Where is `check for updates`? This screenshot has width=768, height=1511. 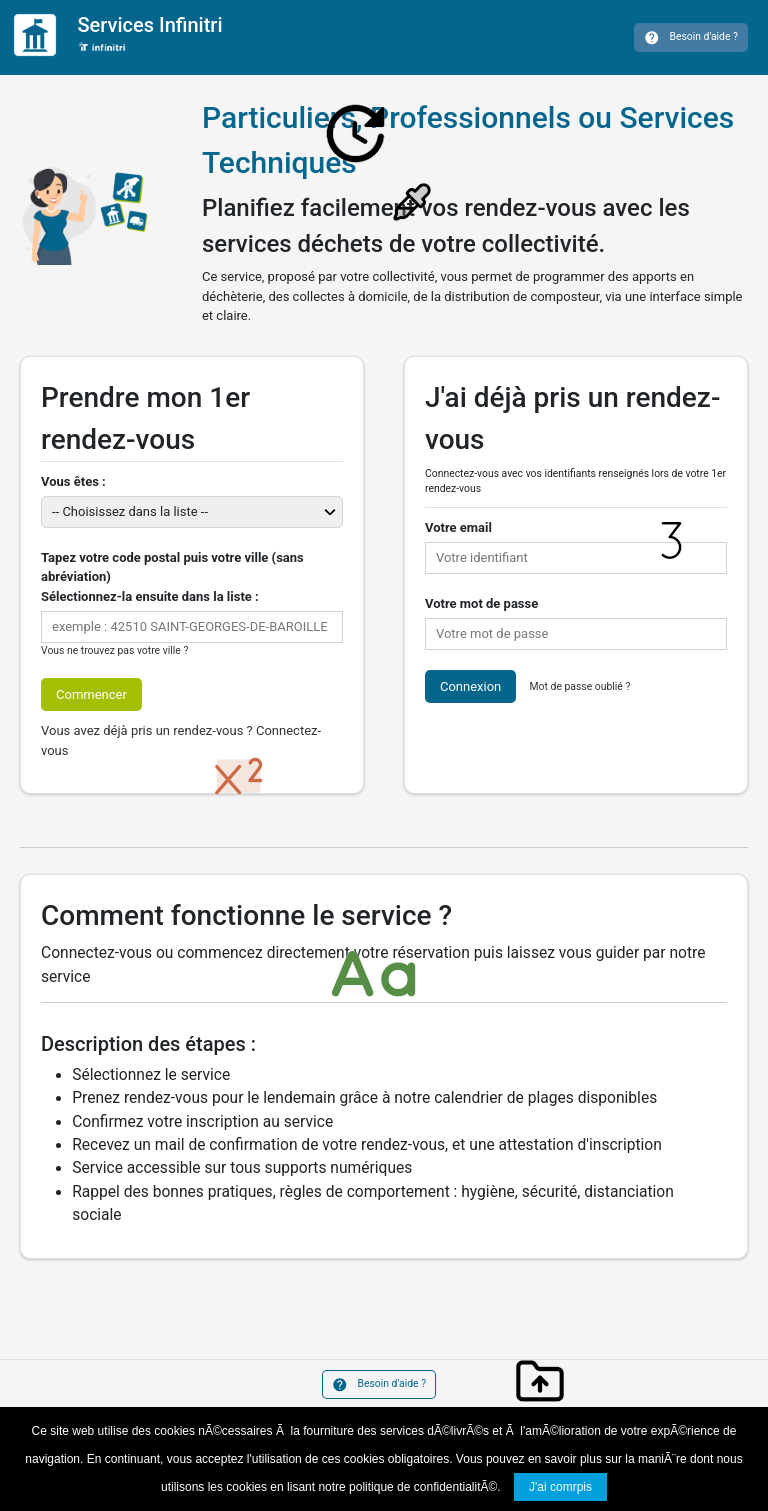 check for updates is located at coordinates (355, 133).